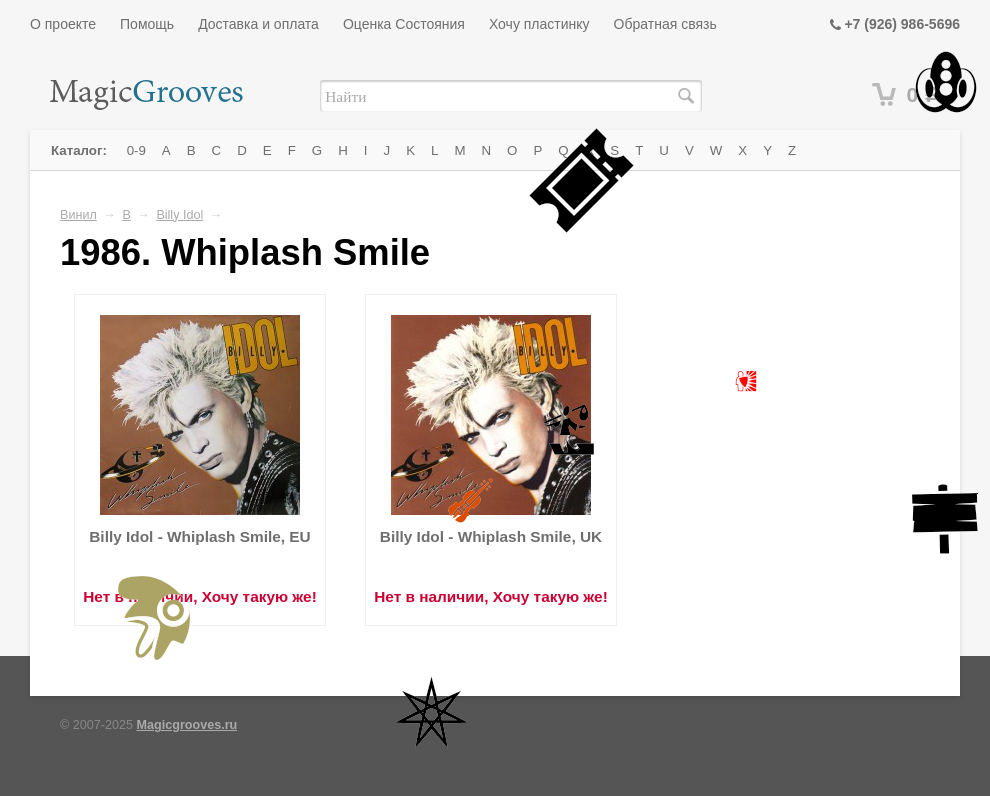 The width and height of the screenshot is (990, 796). I want to click on decorative game badge or achievement emblem, so click(946, 82).